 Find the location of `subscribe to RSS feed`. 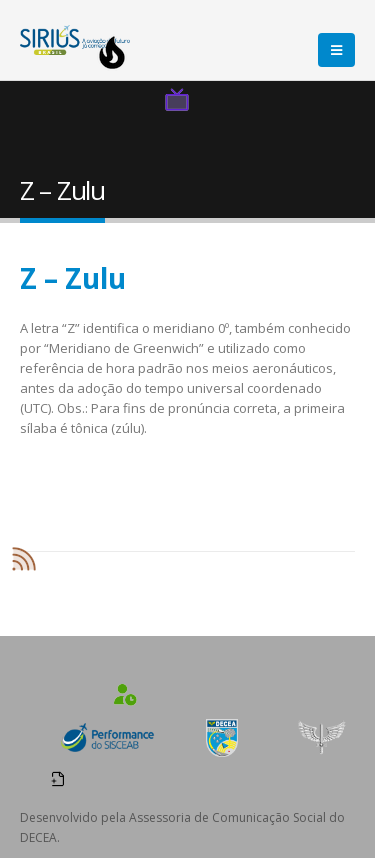

subscribe to RSS feed is located at coordinates (23, 560).